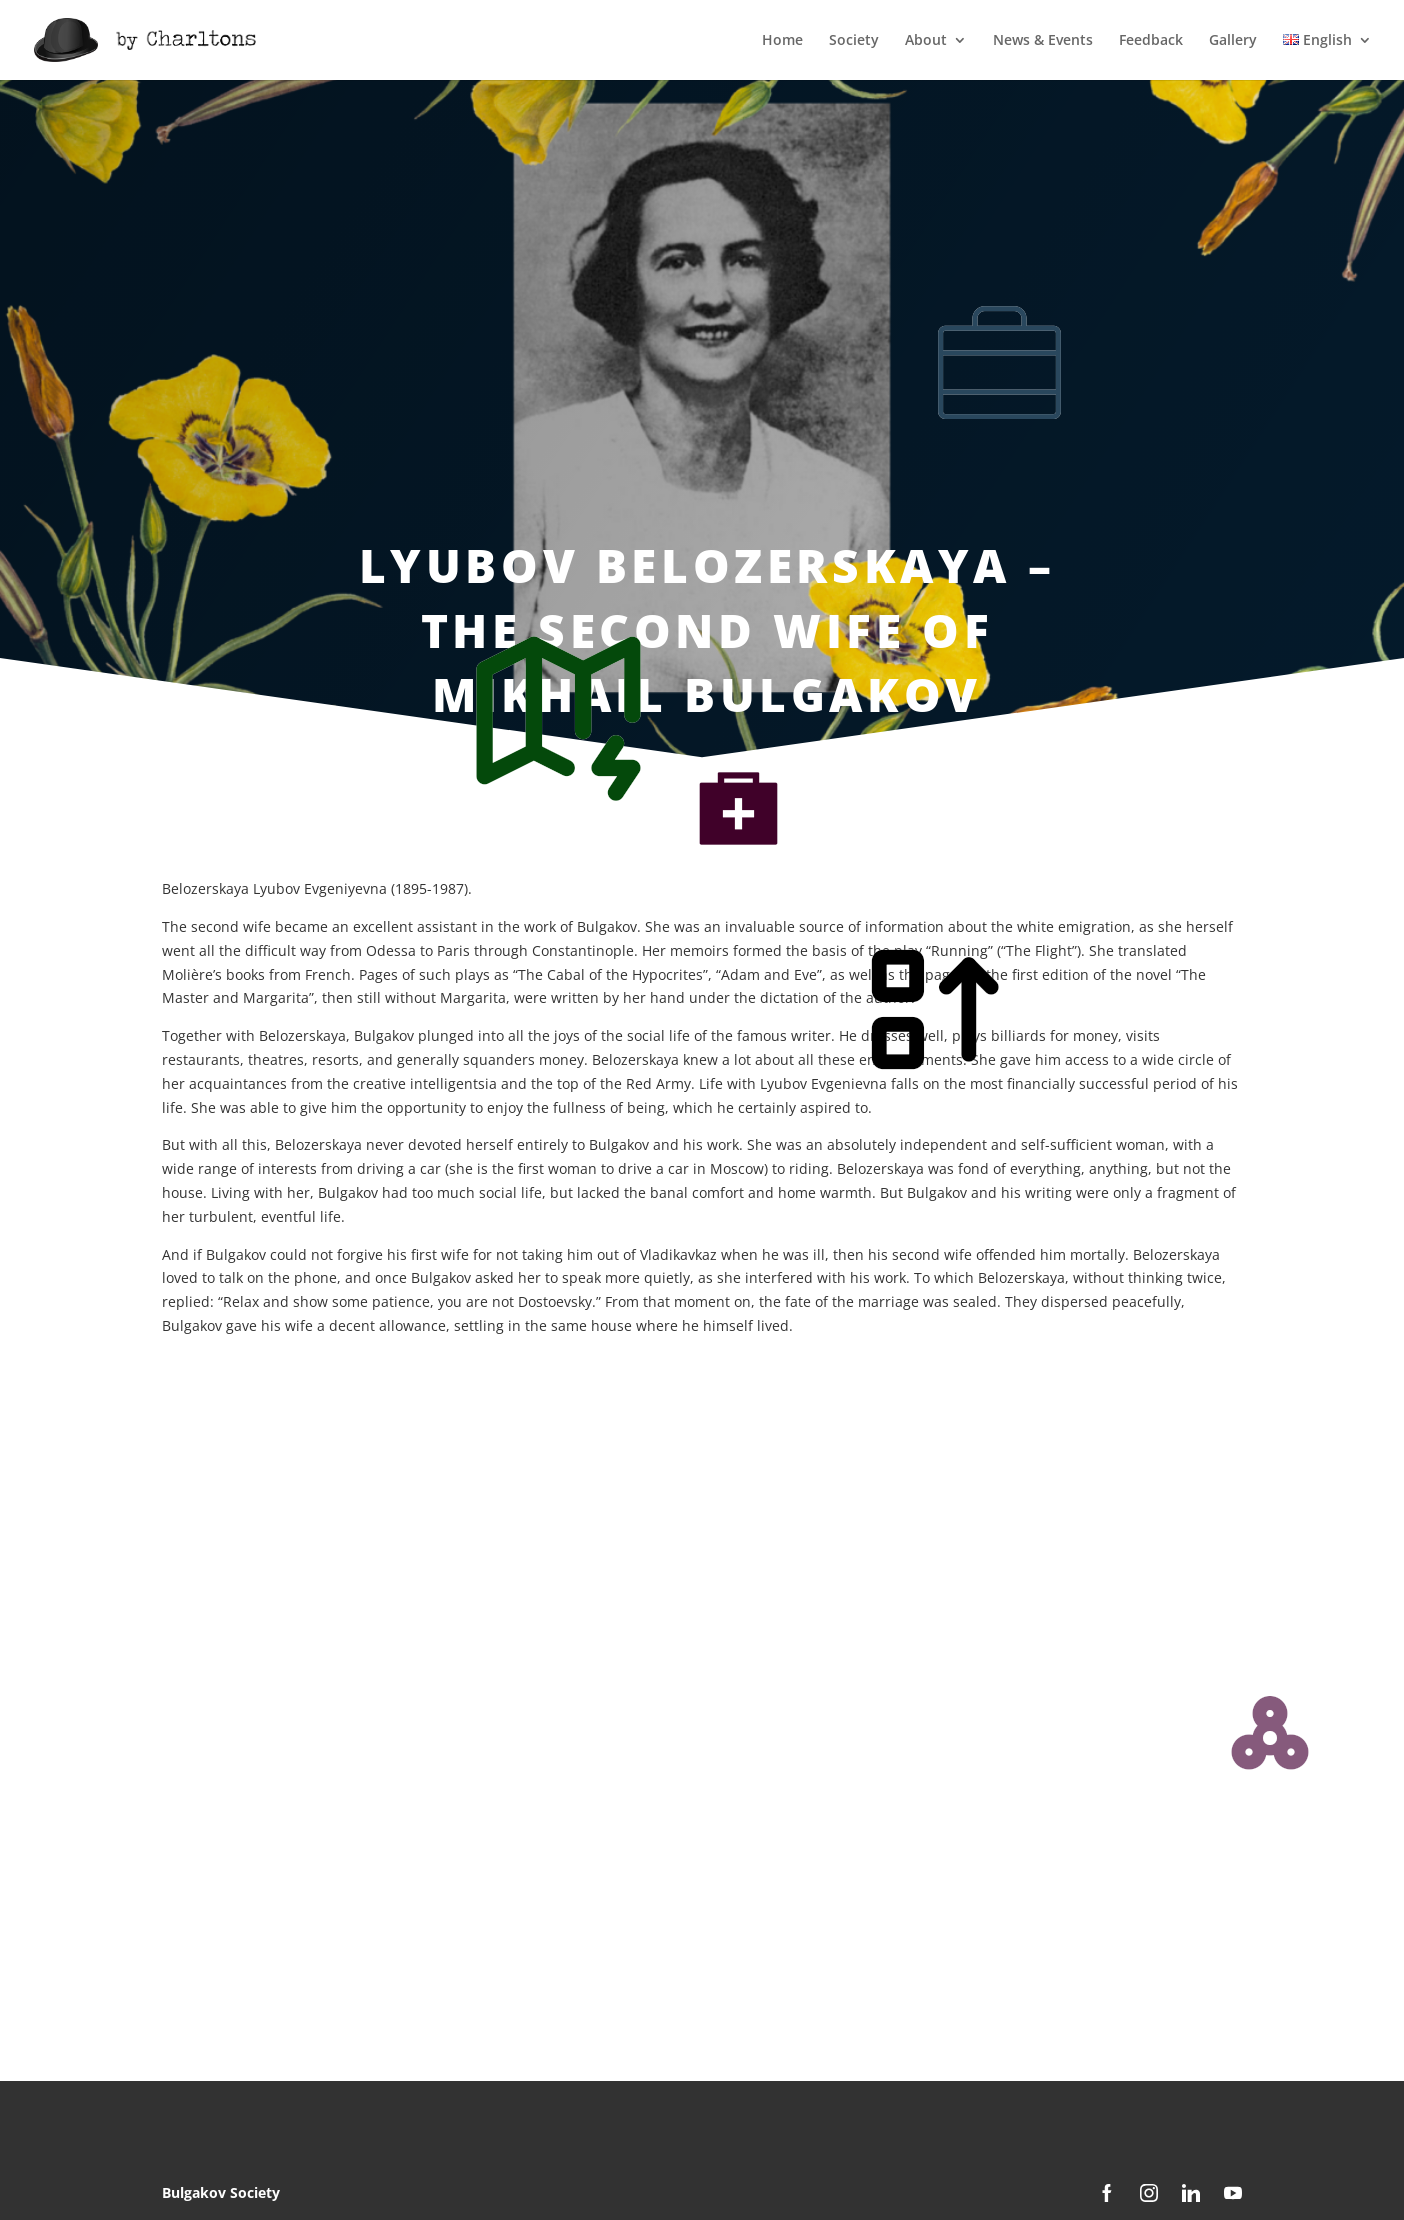 This screenshot has width=1404, height=2220. What do you see at coordinates (931, 1009) in the screenshot?
I see `sort items in ascending order` at bounding box center [931, 1009].